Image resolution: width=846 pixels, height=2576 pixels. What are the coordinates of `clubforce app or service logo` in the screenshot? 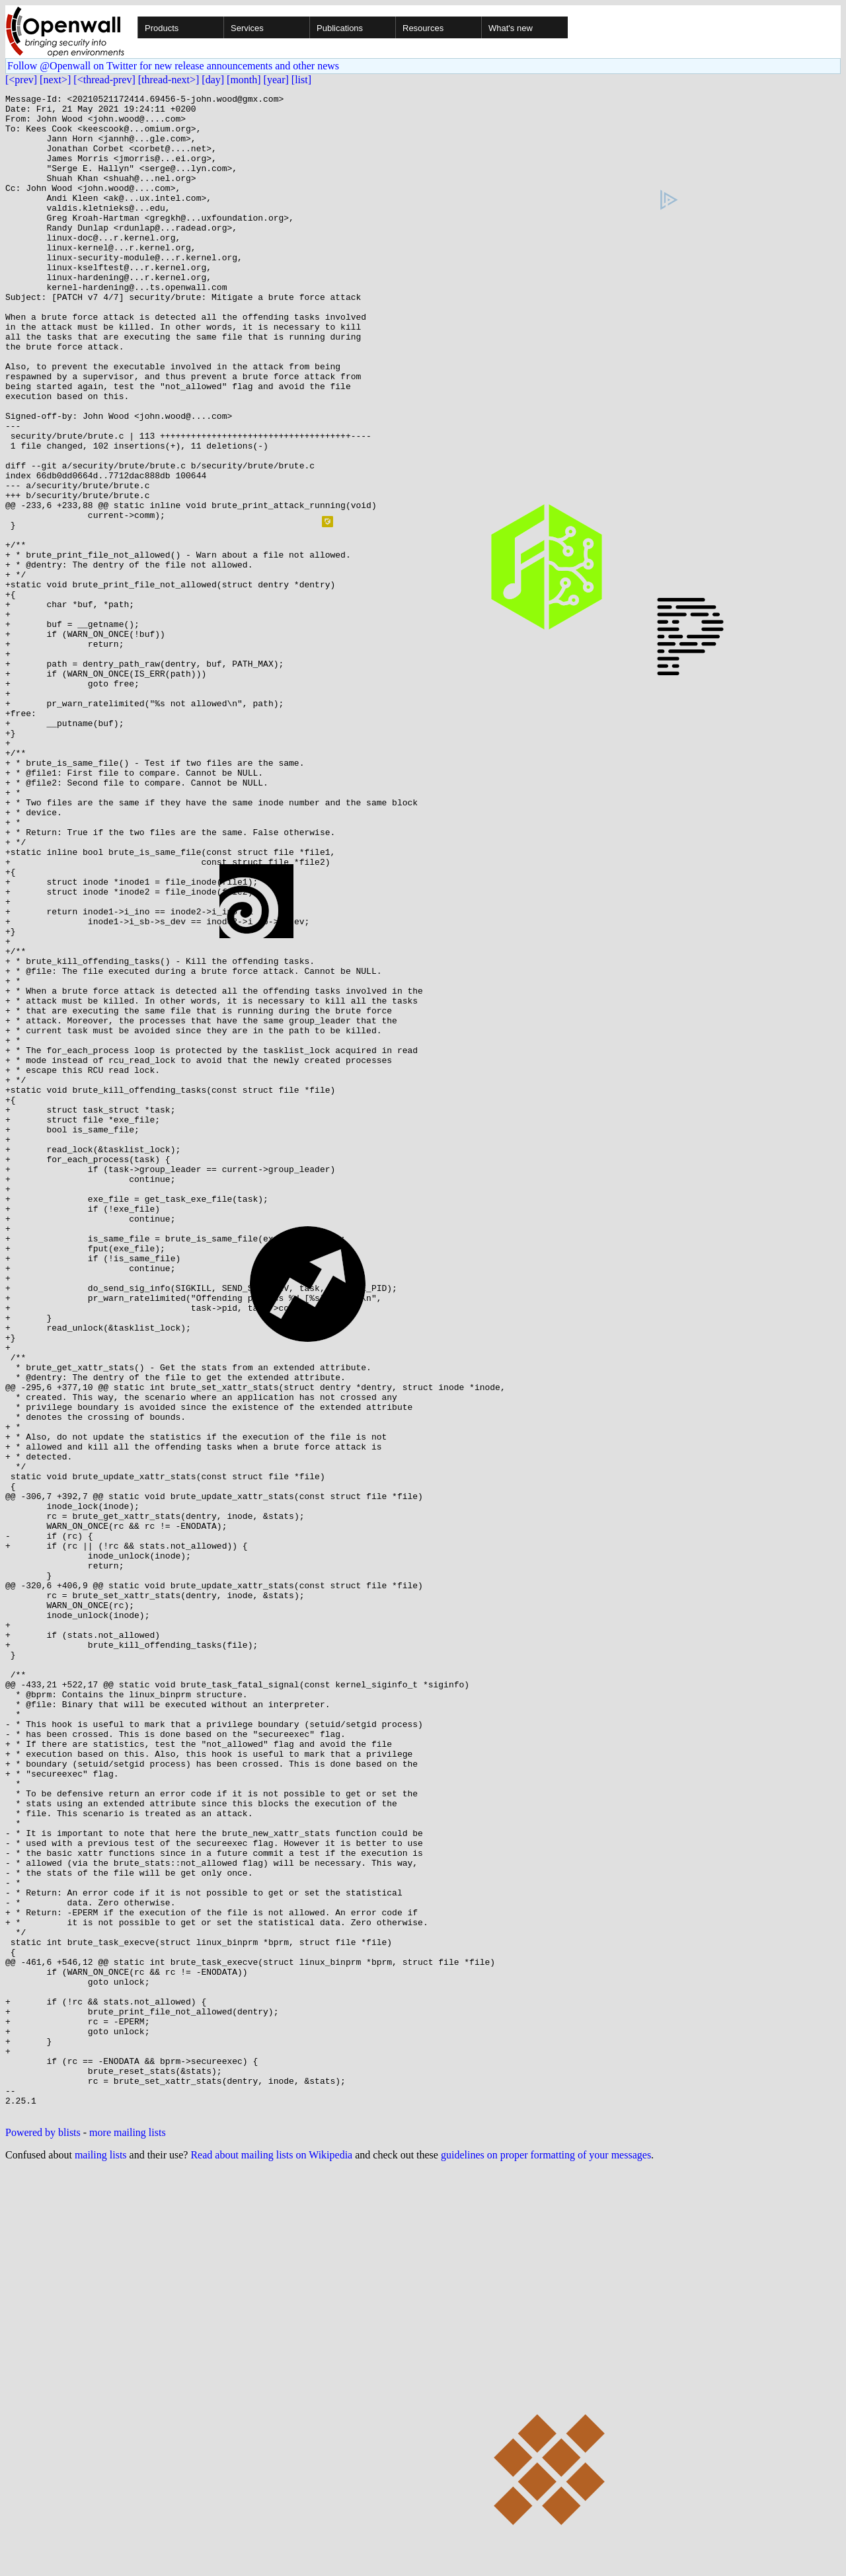 It's located at (327, 521).